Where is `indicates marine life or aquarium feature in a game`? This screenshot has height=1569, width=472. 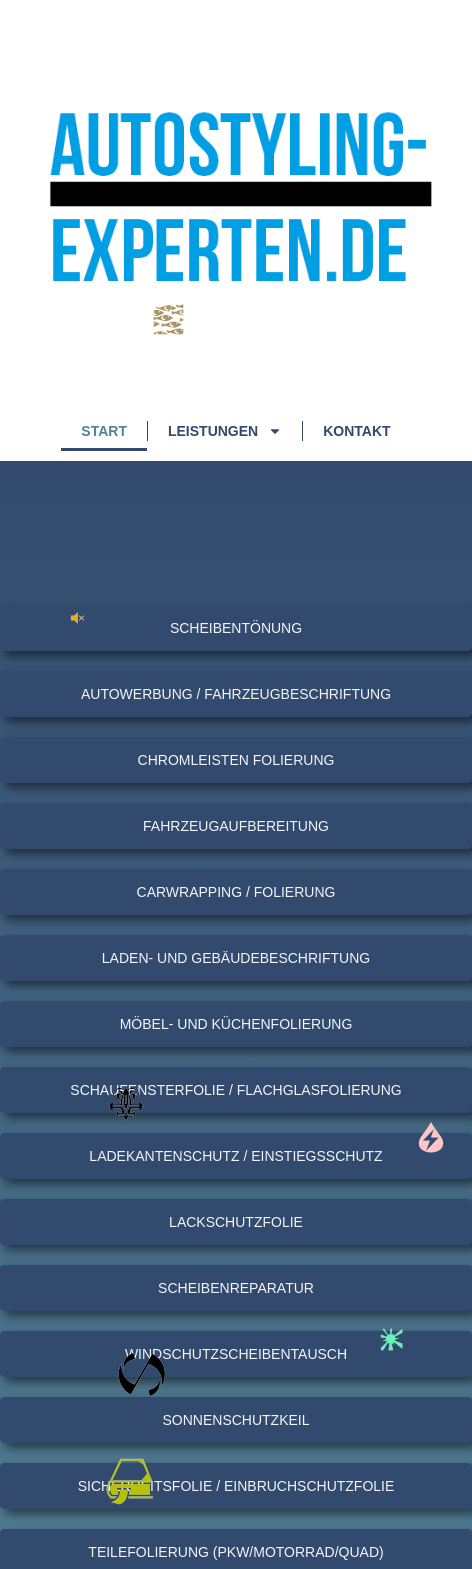
indicates marine life or aquarium feature in a game is located at coordinates (168, 319).